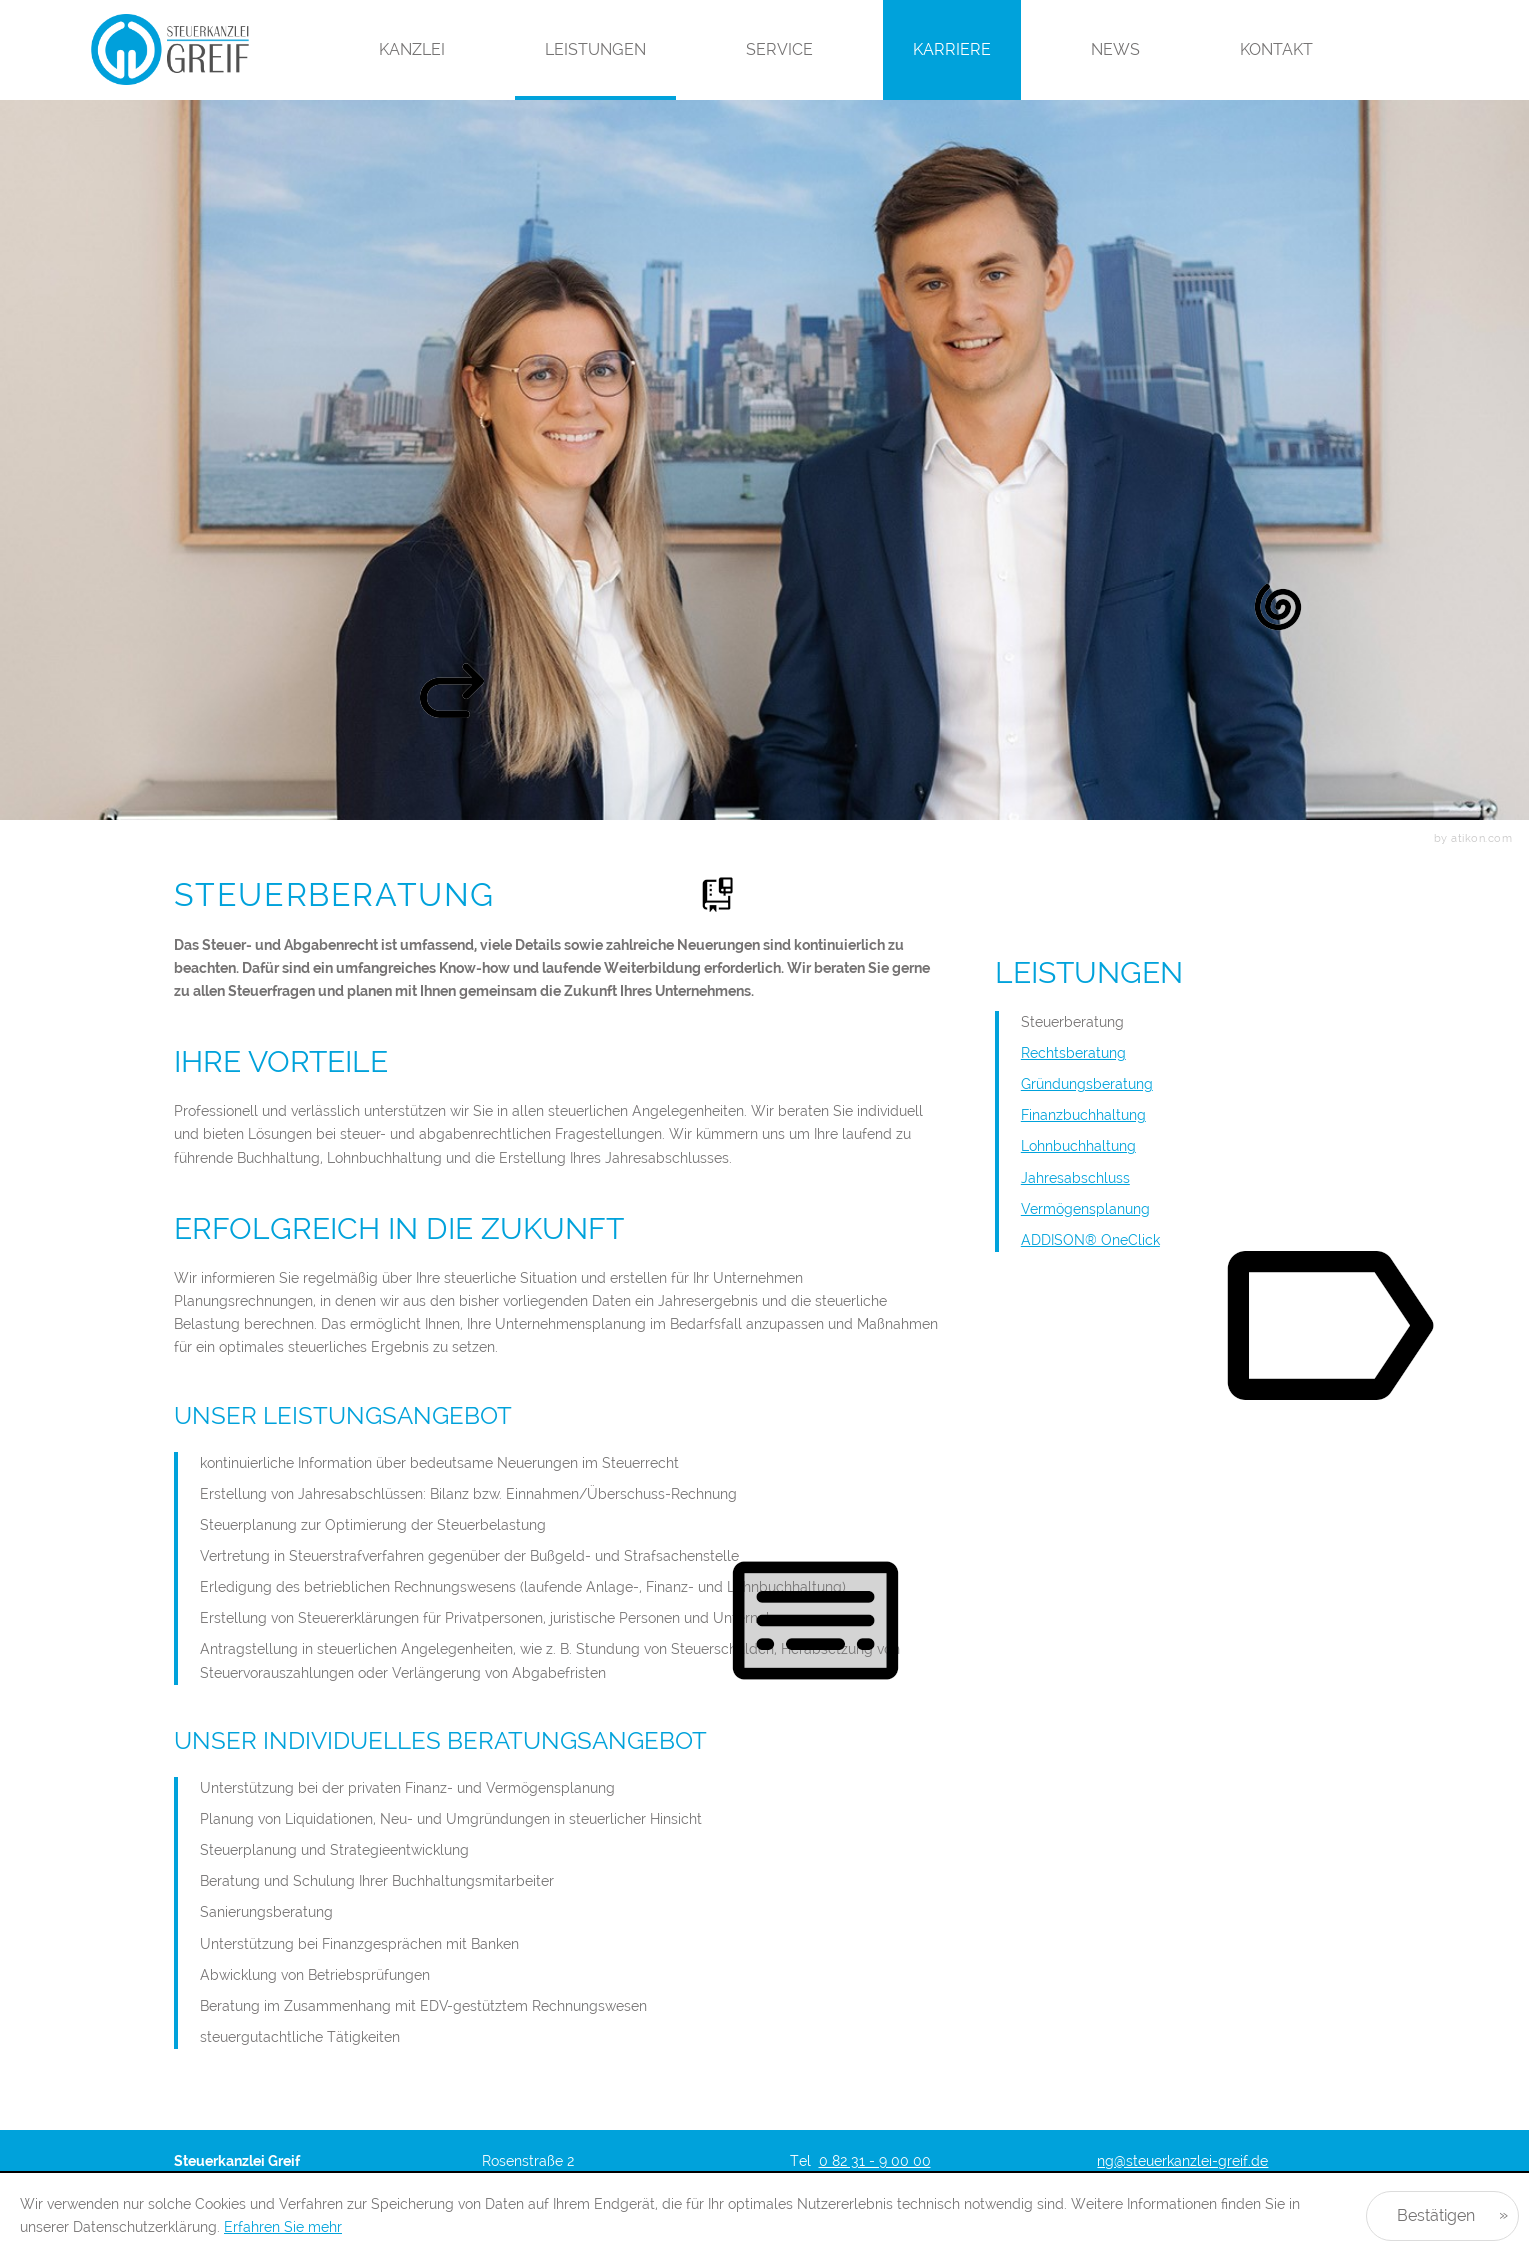 The height and width of the screenshot is (2259, 1529). What do you see at coordinates (716, 893) in the screenshot?
I see `clone a repository` at bounding box center [716, 893].